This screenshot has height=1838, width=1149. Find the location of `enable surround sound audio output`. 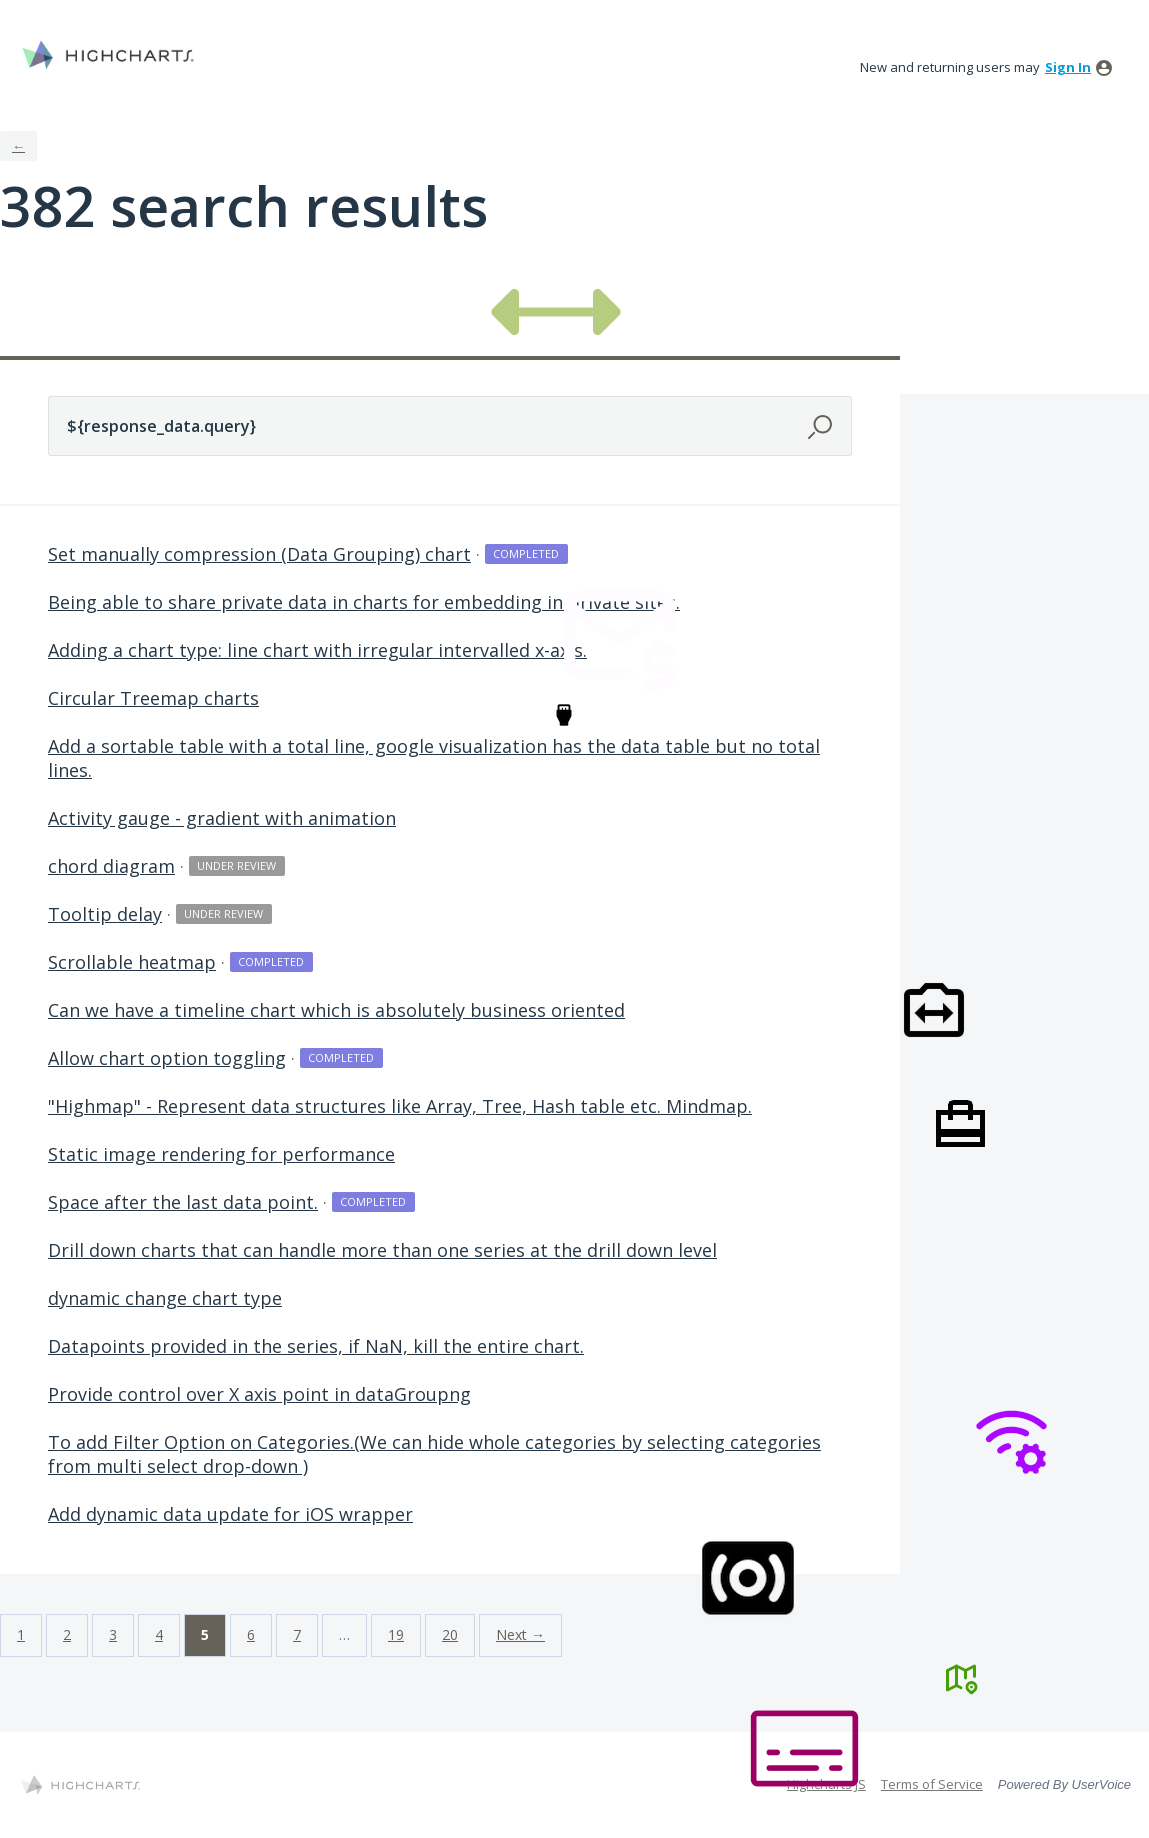

enable surround sound audio output is located at coordinates (748, 1578).